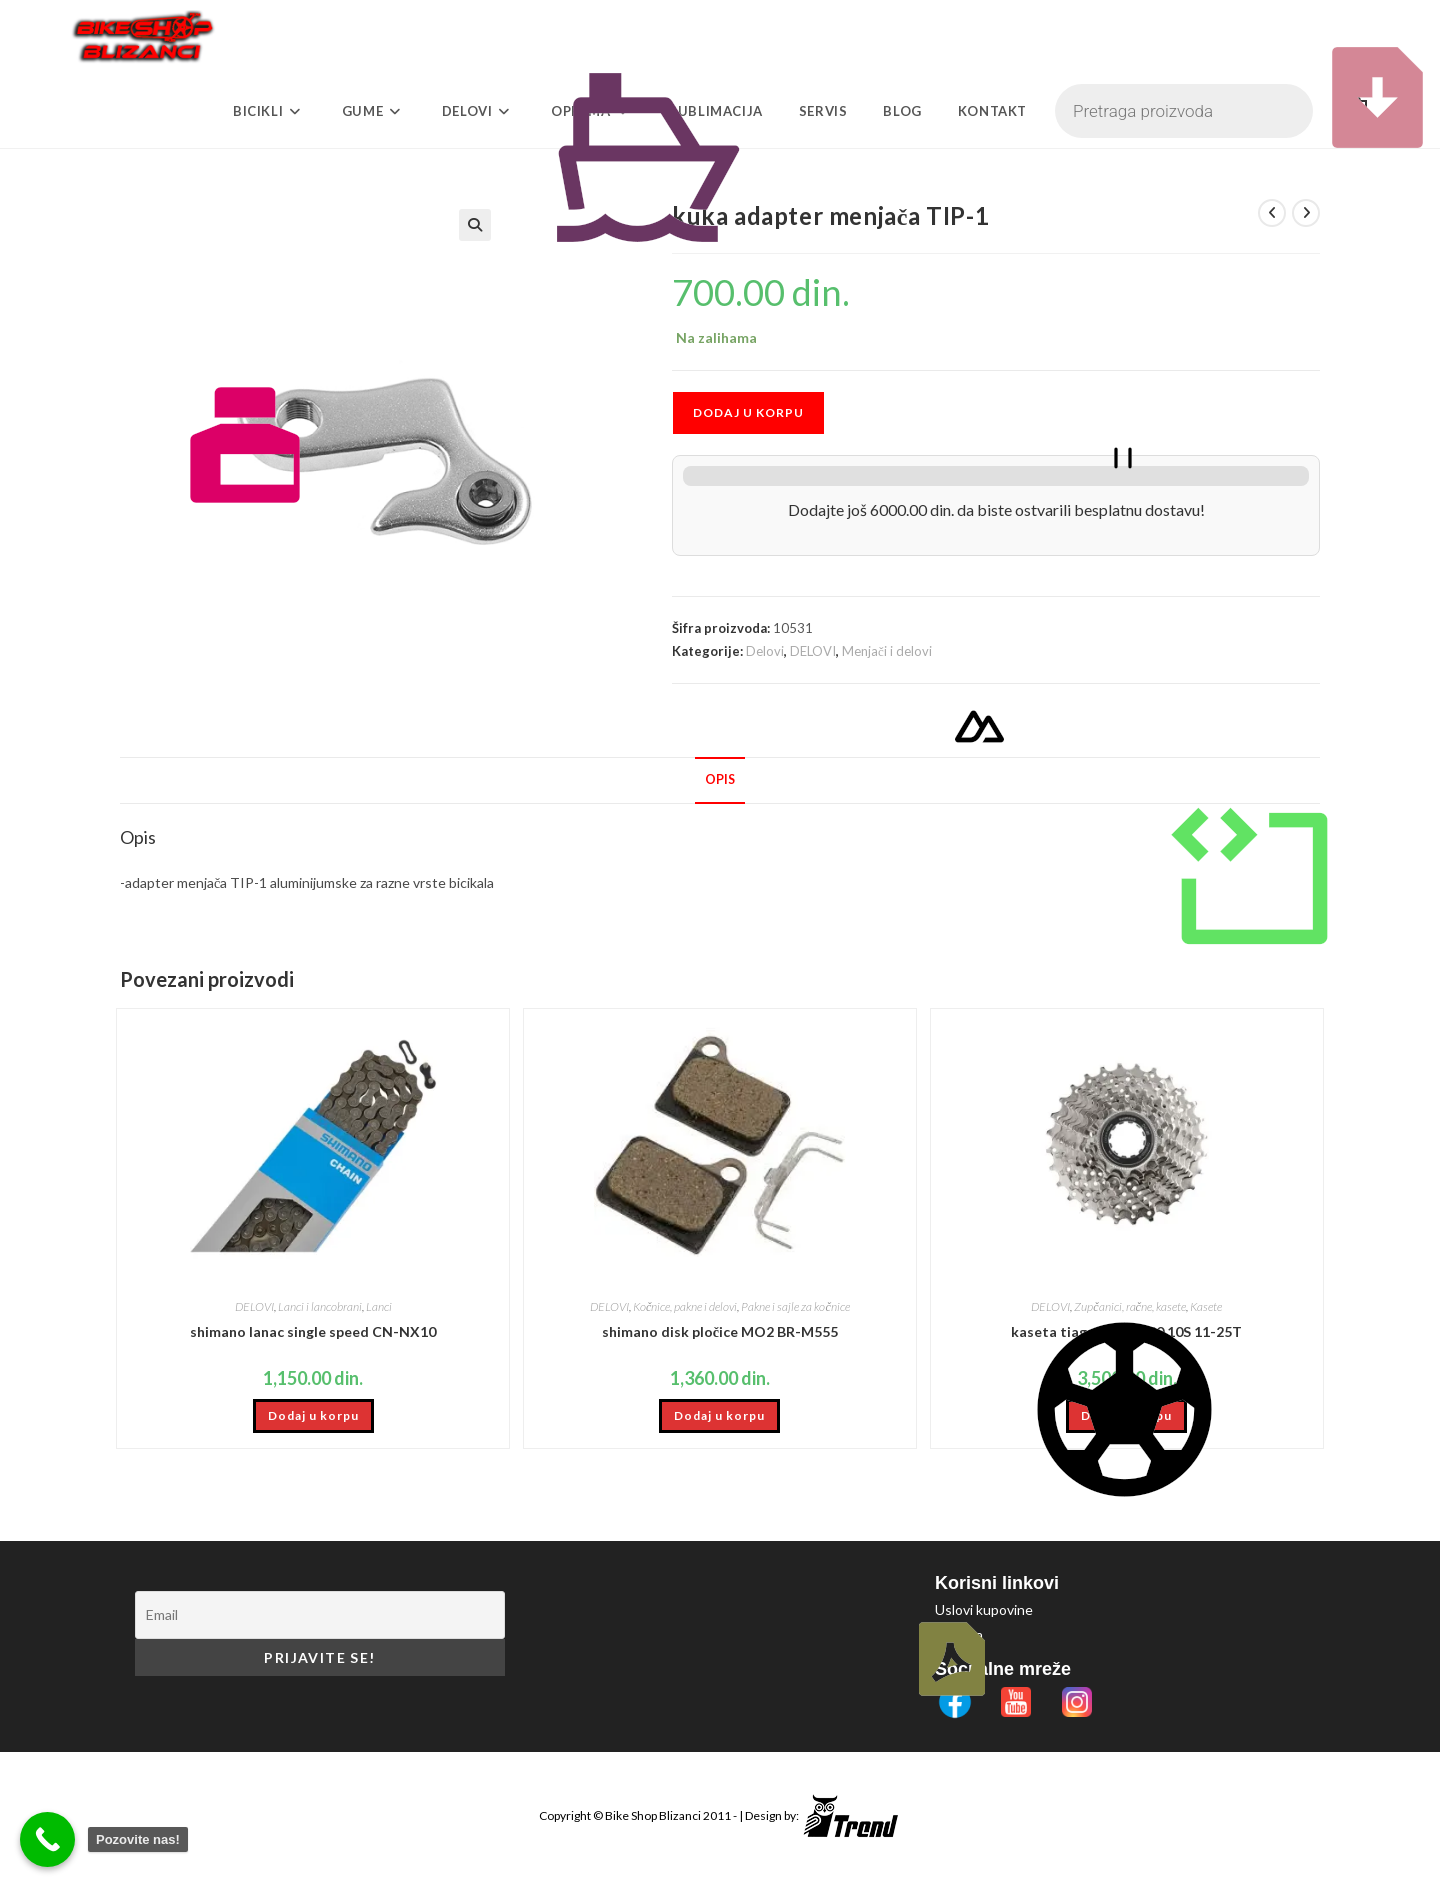 The height and width of the screenshot is (1882, 1440). Describe the element at coordinates (245, 442) in the screenshot. I see `access drawing or illustration tools` at that location.